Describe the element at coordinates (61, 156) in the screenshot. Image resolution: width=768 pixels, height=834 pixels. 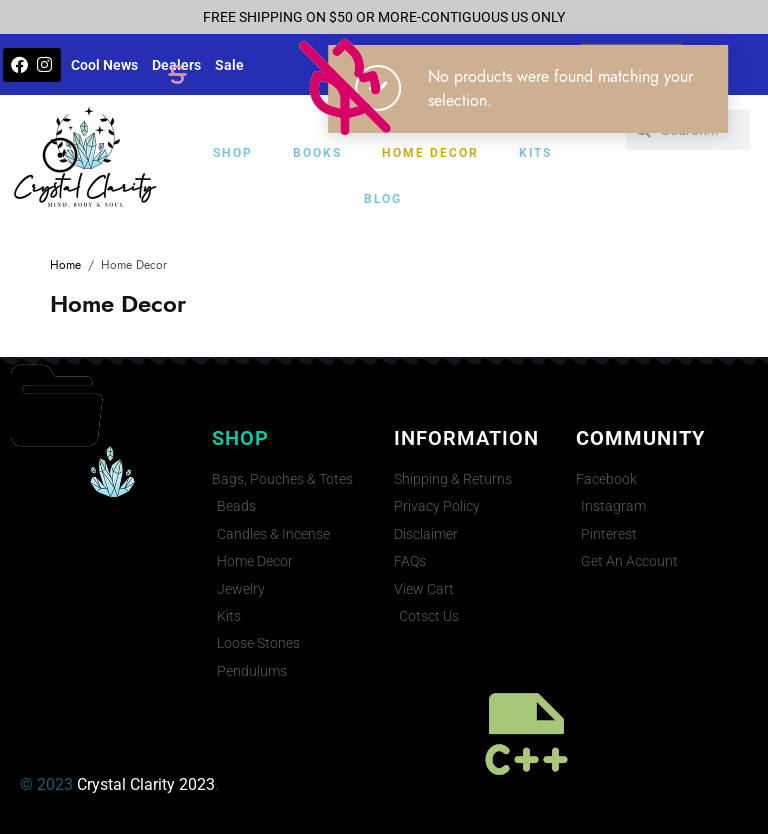
I see `view open issues or bugs` at that location.